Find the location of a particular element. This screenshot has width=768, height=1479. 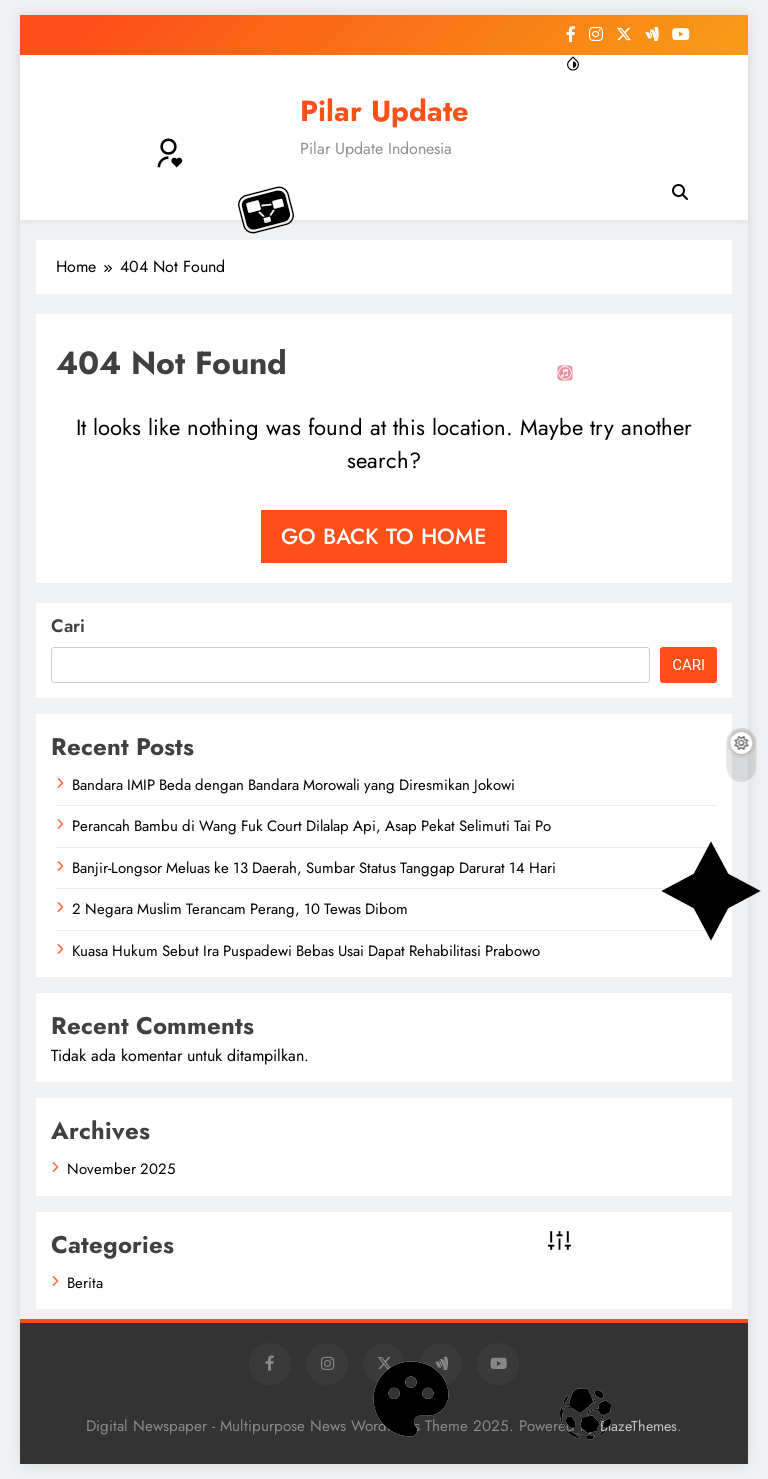

open itunes music library is located at coordinates (565, 373).